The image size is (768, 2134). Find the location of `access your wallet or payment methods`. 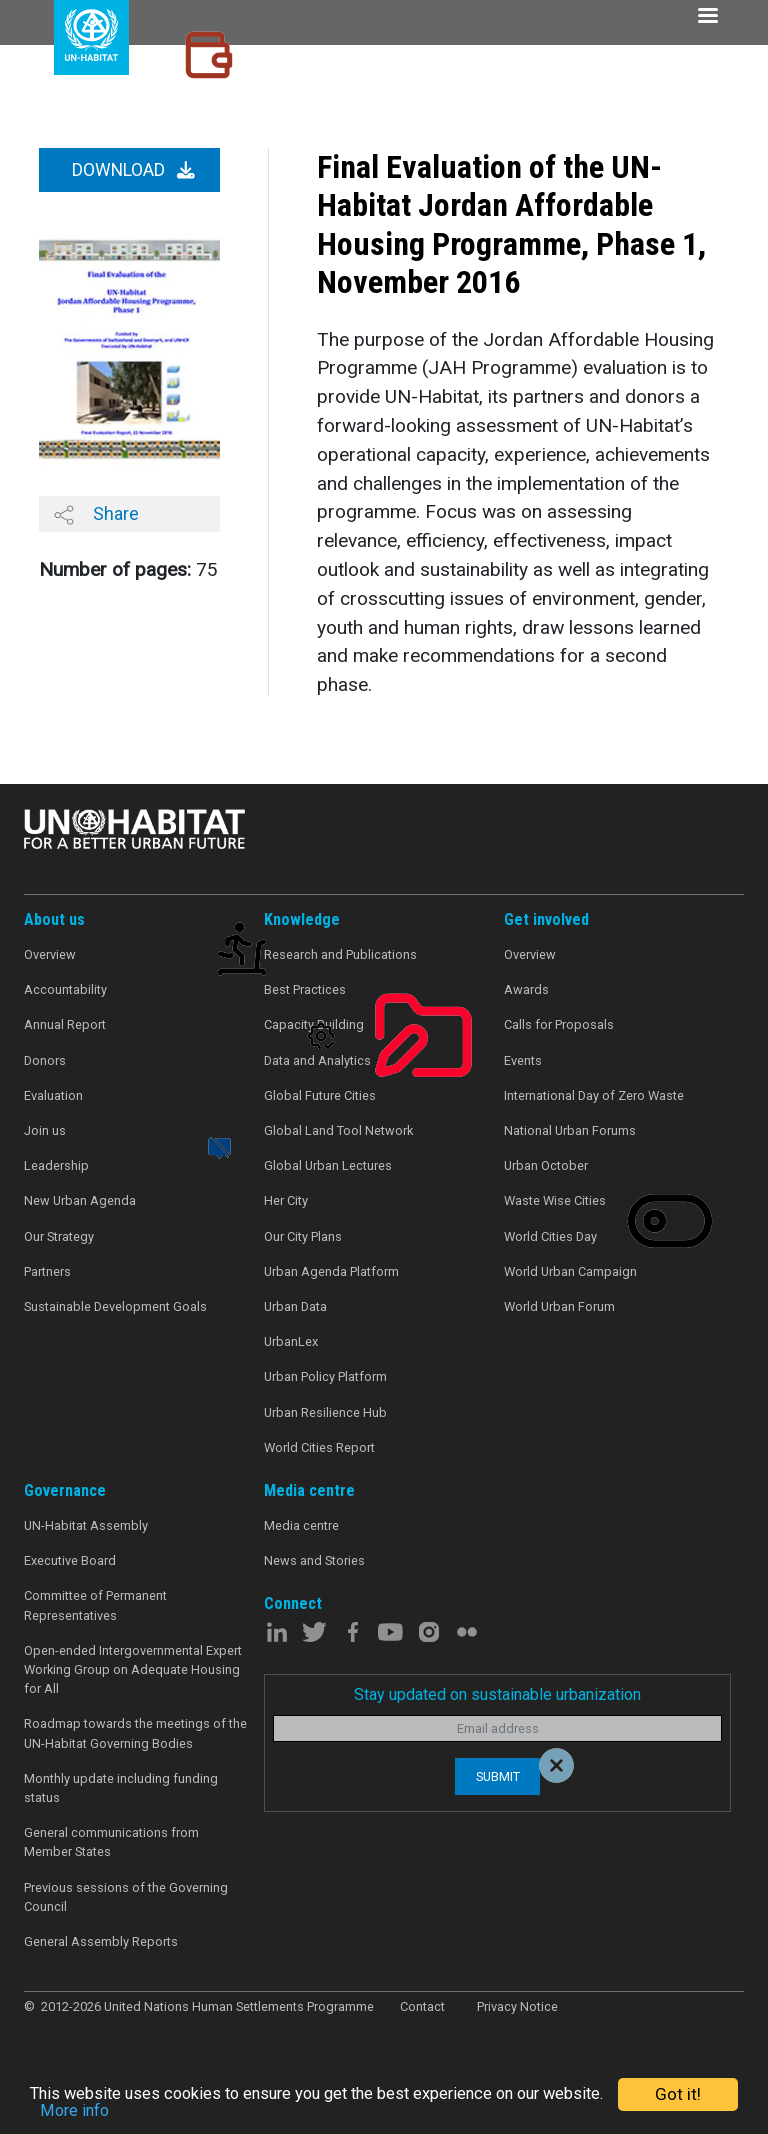

access your wallet or payment methods is located at coordinates (209, 55).